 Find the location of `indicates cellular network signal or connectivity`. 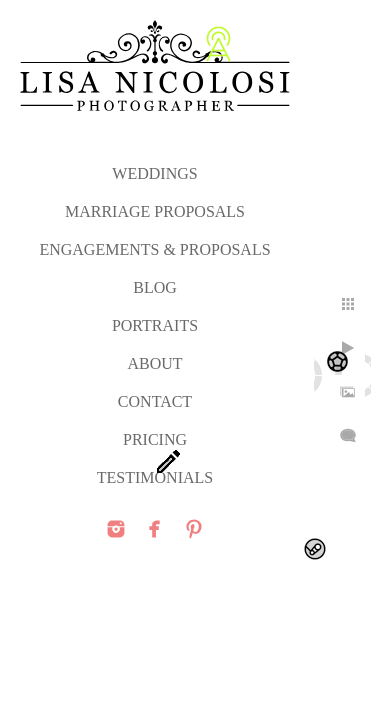

indicates cellular network signal or connectivity is located at coordinates (218, 44).